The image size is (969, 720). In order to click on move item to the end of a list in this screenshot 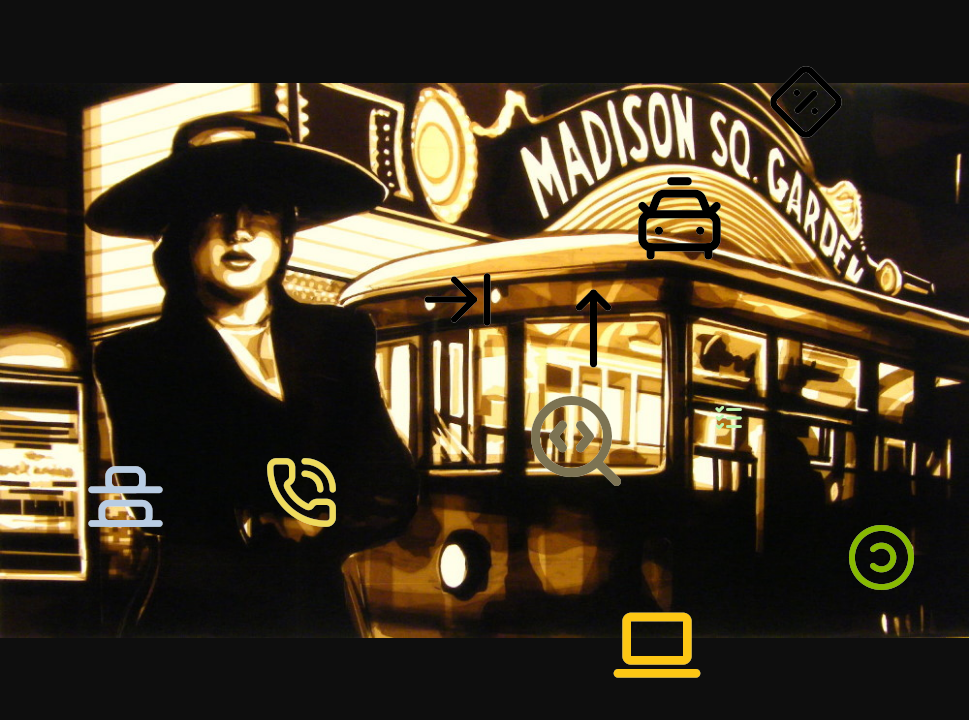, I will do `click(457, 299)`.